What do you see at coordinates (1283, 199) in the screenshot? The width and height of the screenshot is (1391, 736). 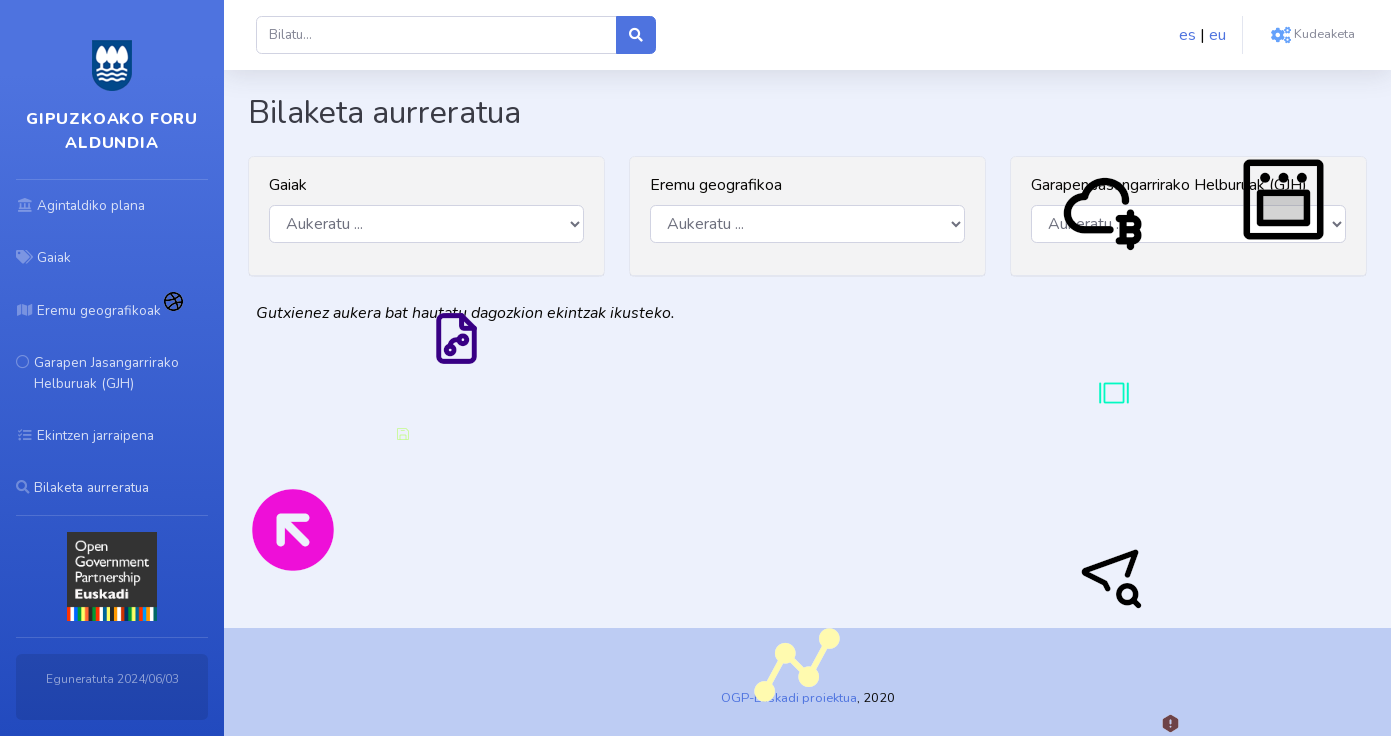 I see `access oven controls in a smart home app` at bounding box center [1283, 199].